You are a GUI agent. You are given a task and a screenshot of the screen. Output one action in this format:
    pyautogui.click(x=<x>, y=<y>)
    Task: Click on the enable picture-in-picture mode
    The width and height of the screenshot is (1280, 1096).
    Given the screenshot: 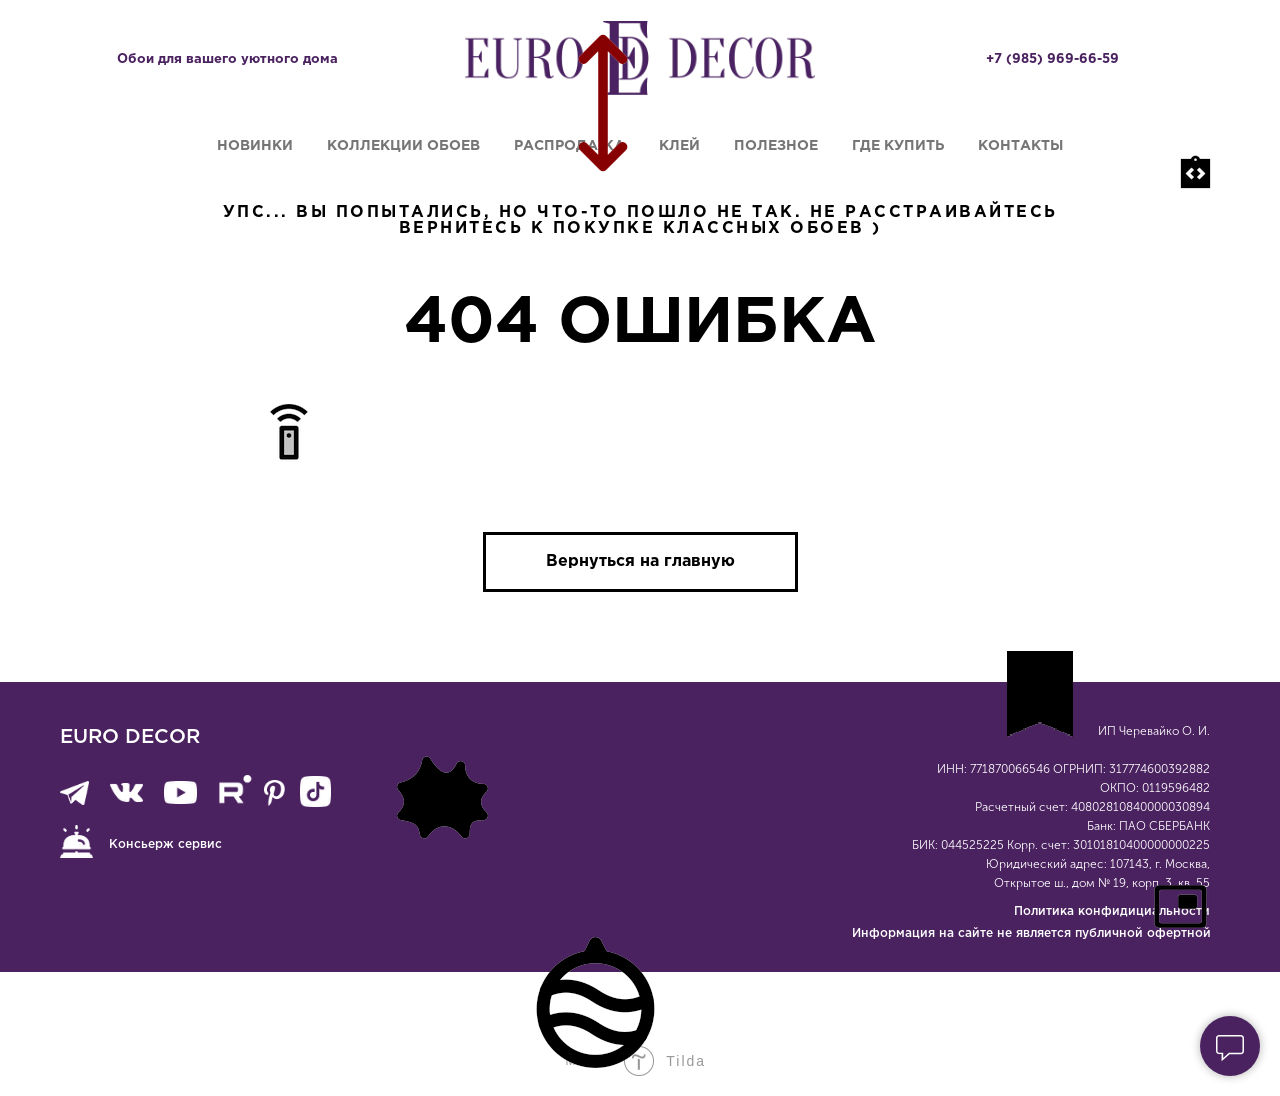 What is the action you would take?
    pyautogui.click(x=1180, y=906)
    